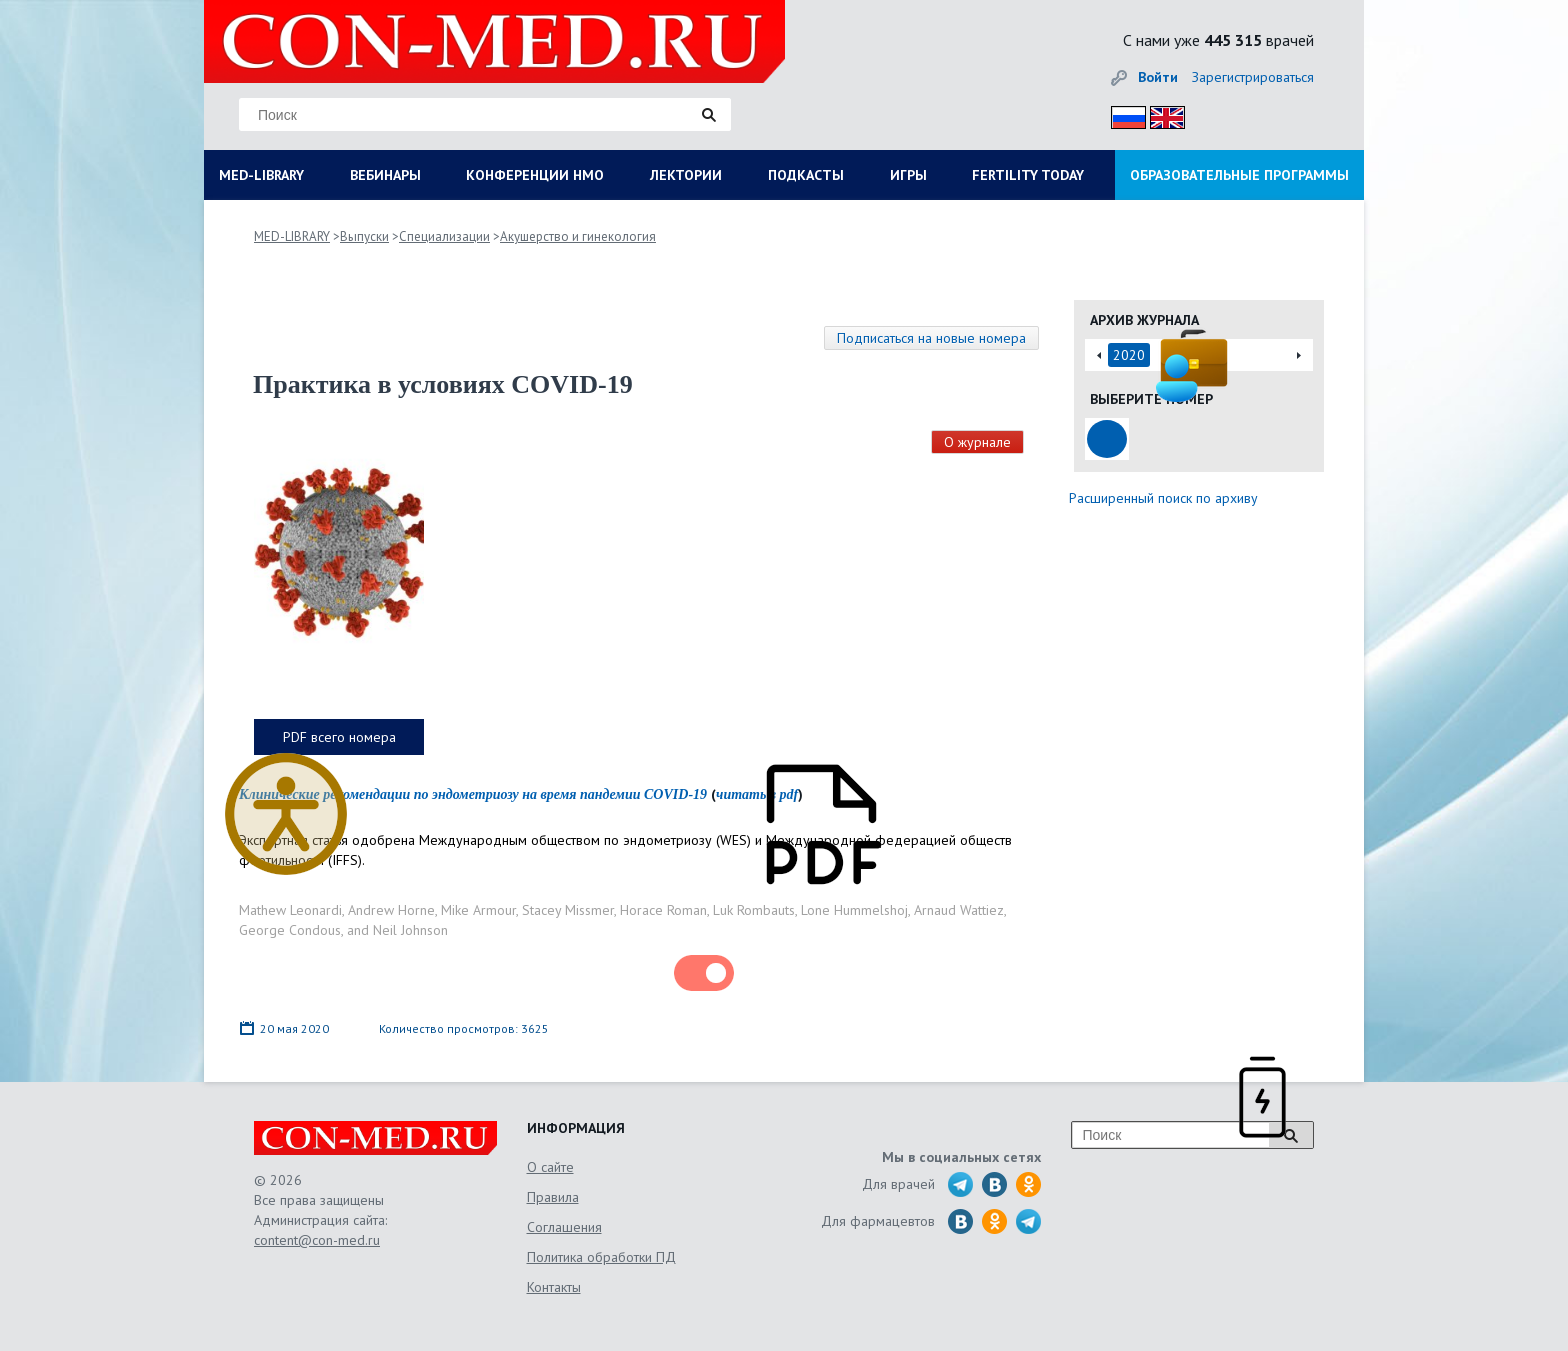 This screenshot has width=1568, height=1351. I want to click on indicates device is currently charging, so click(1262, 1098).